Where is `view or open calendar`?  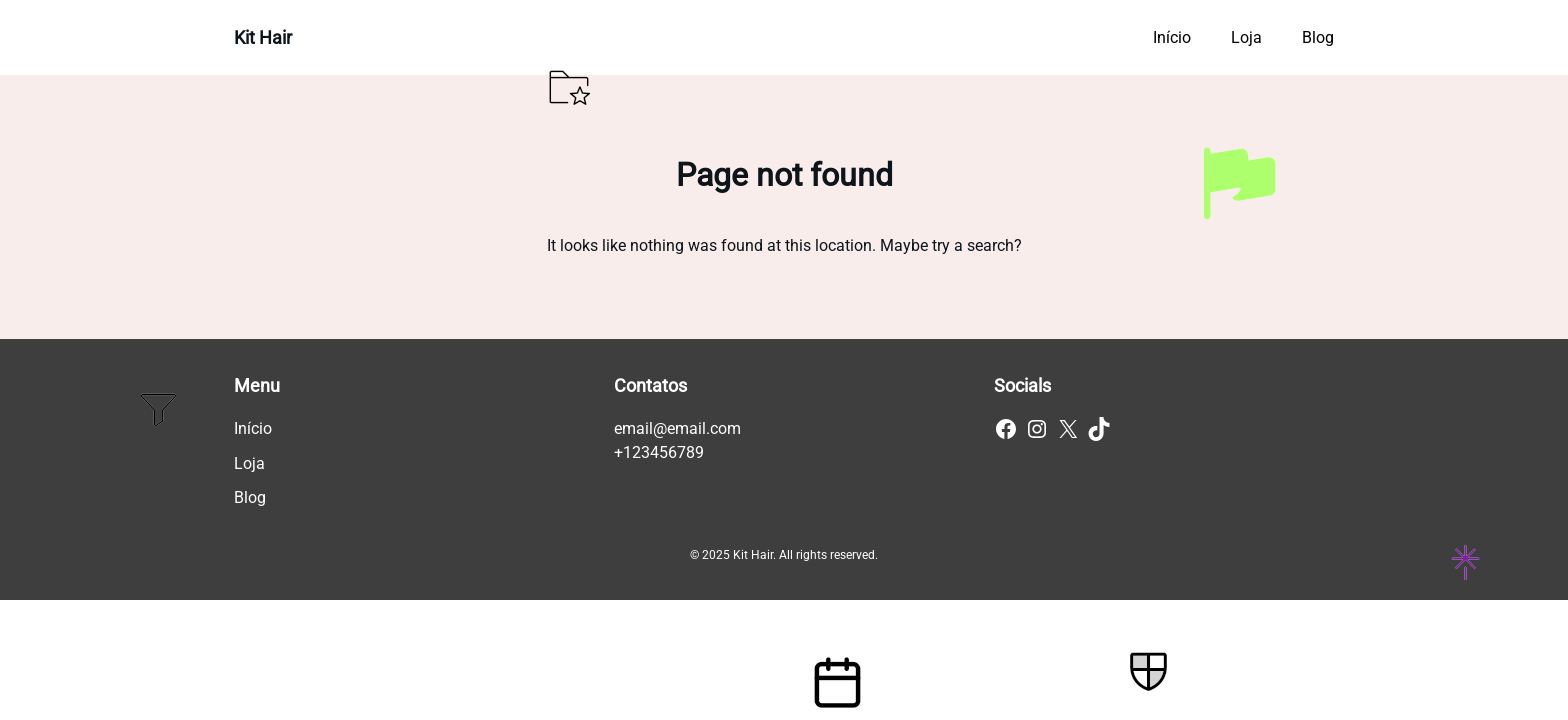 view or open calendar is located at coordinates (837, 682).